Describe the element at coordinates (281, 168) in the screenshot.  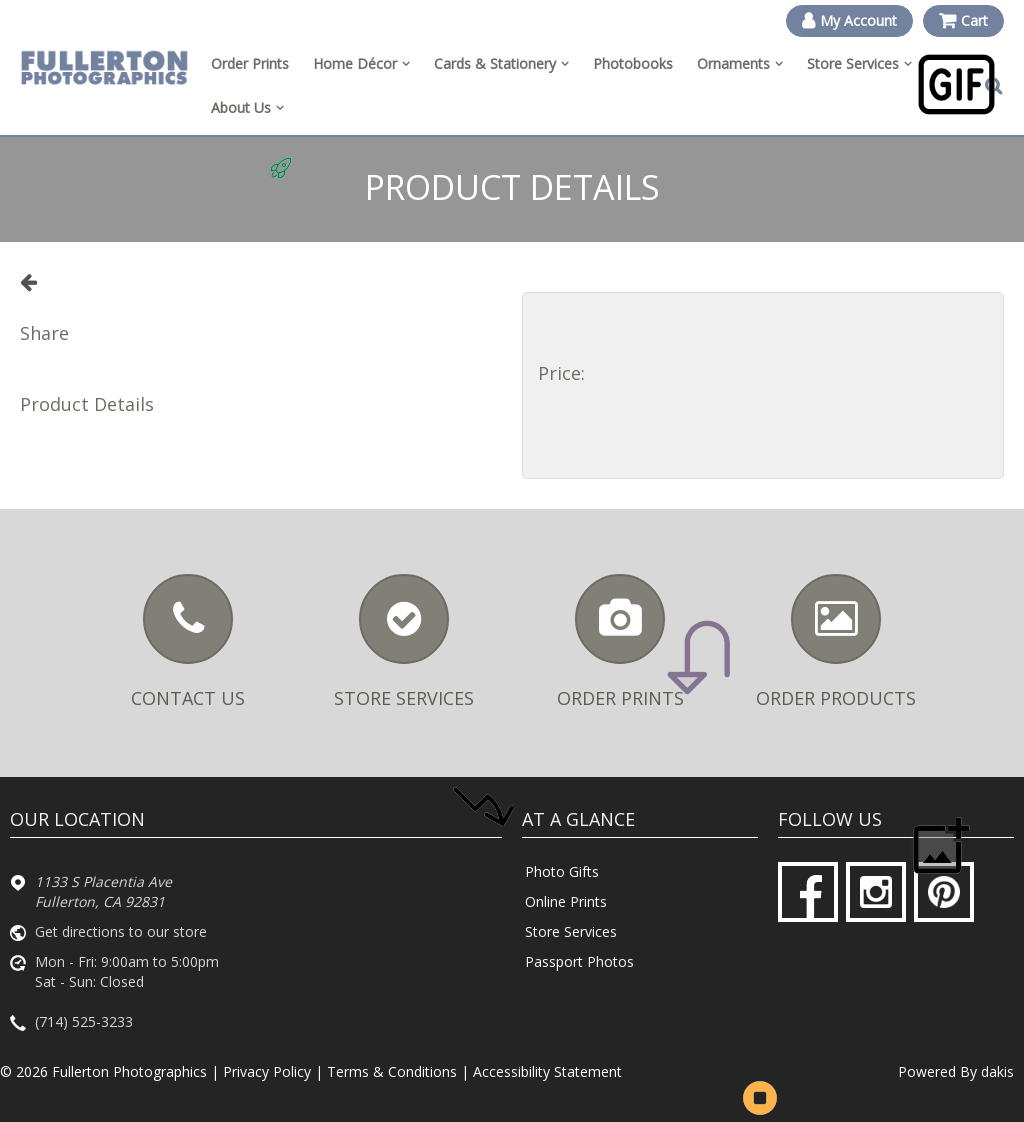
I see `launch or deploy a project` at that location.